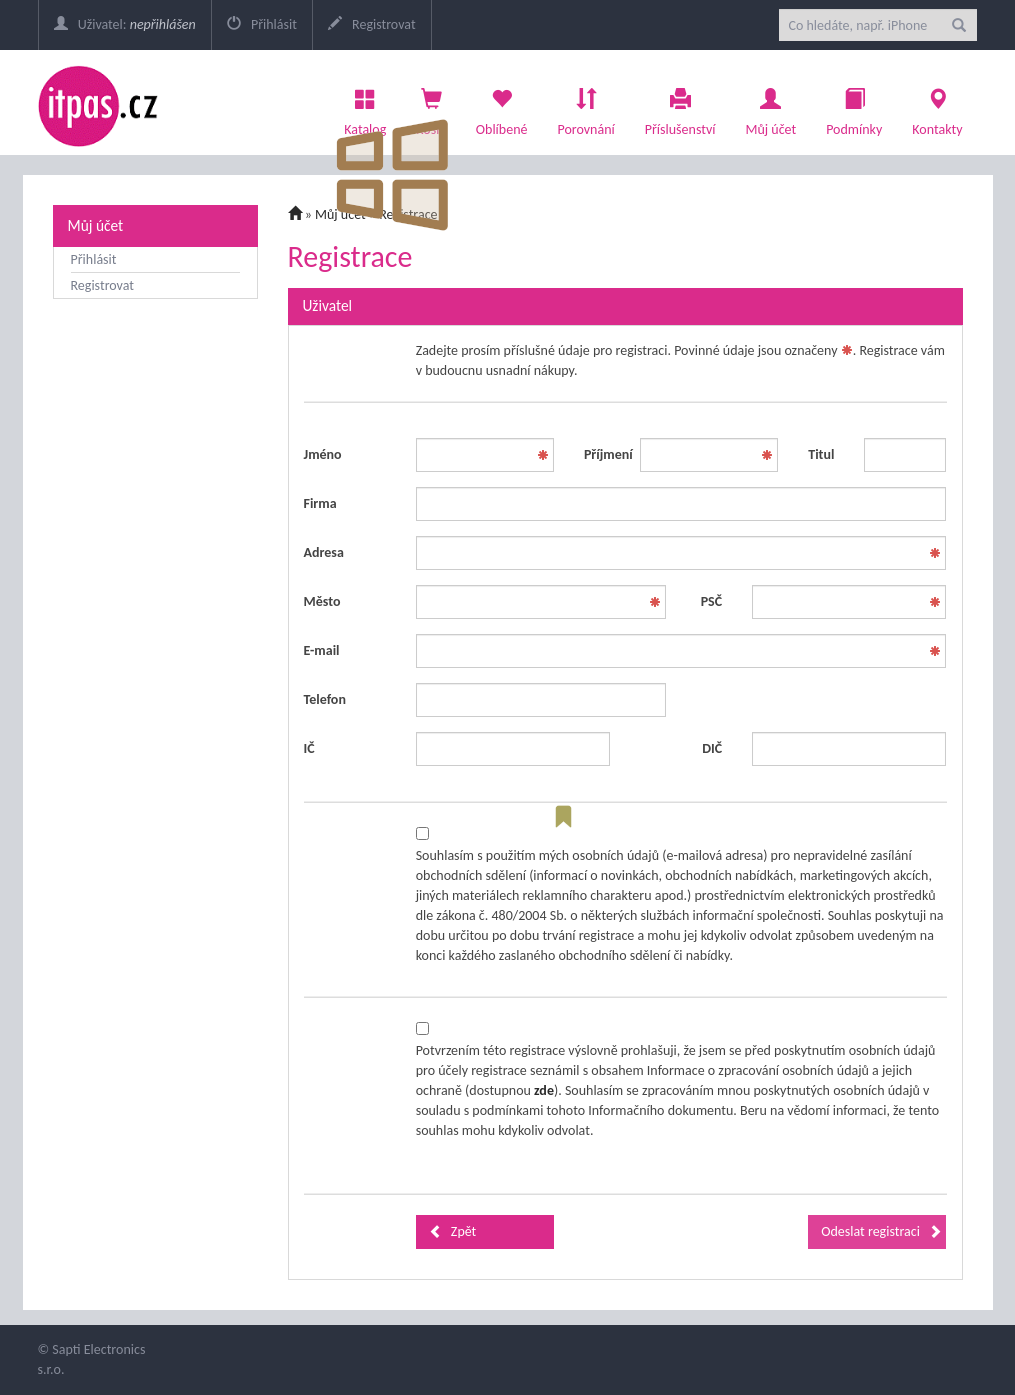  I want to click on open the Windows start menu, so click(397, 175).